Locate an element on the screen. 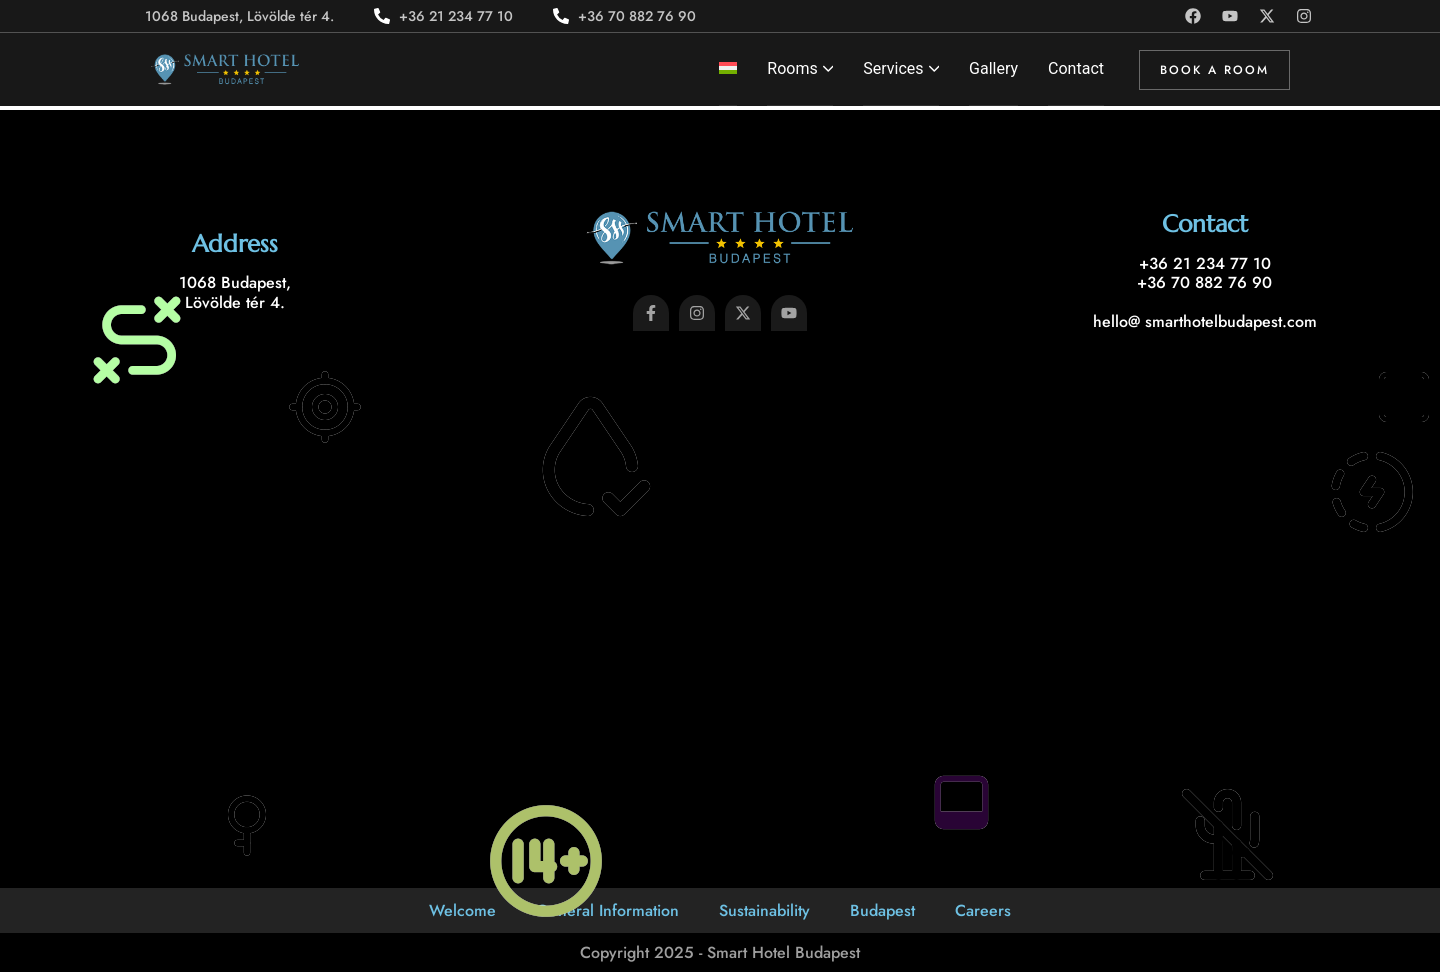 The image size is (1440, 972). water quality verified or safe is located at coordinates (590, 456).